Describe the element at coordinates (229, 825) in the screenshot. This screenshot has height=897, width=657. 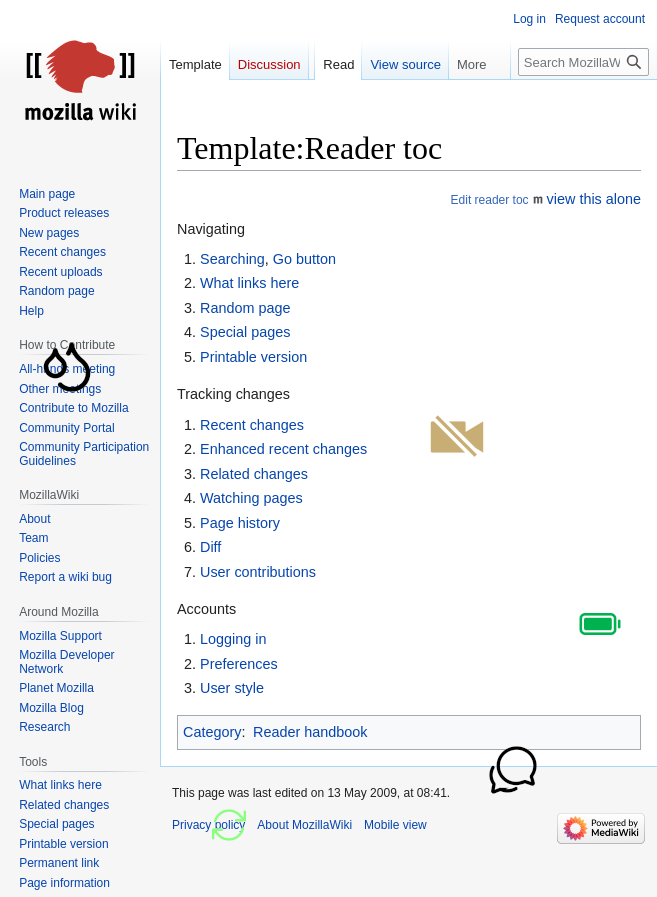
I see `refresh or reload content` at that location.